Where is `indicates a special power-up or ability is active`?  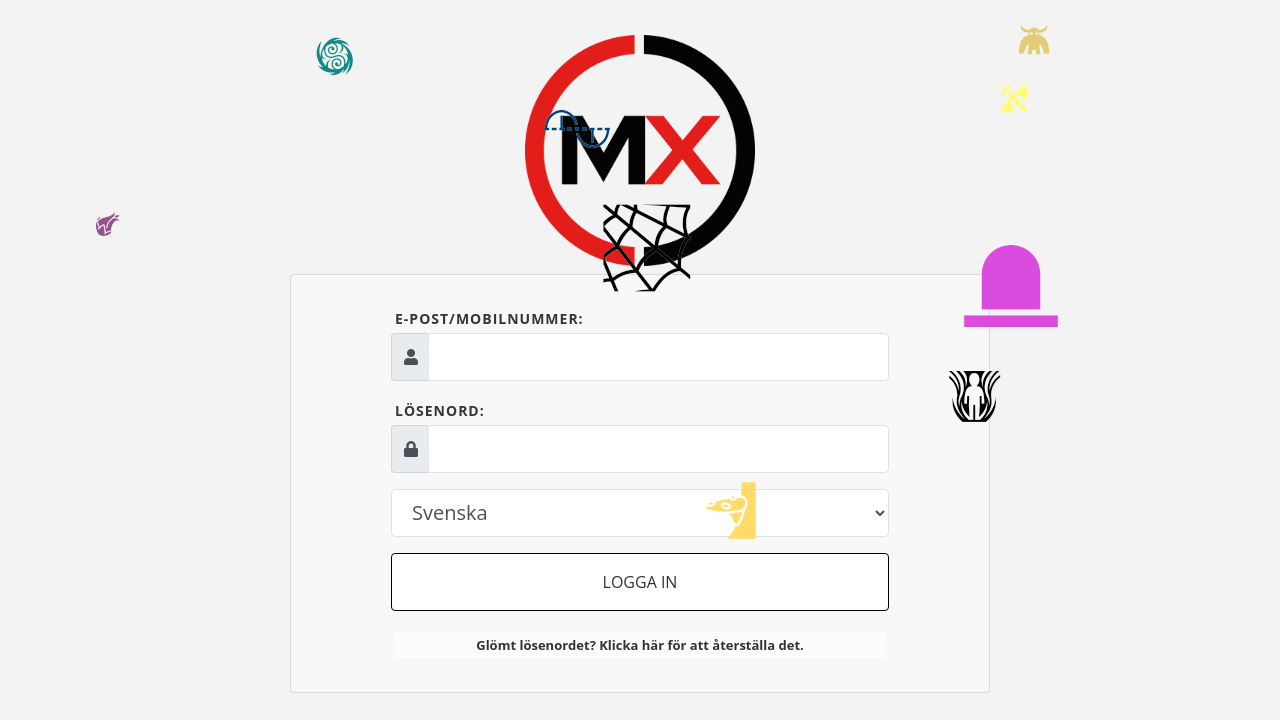
indicates a special power-up or ability is active is located at coordinates (974, 396).